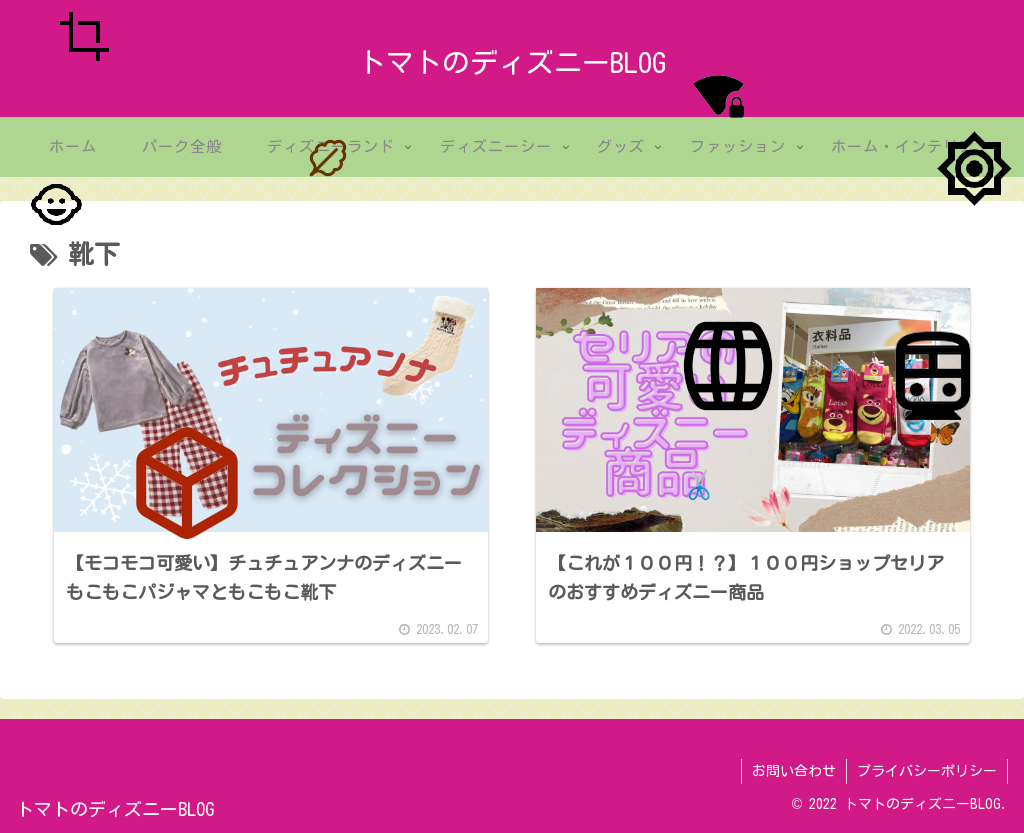  What do you see at coordinates (728, 366) in the screenshot?
I see `view inventory or storage items` at bounding box center [728, 366].